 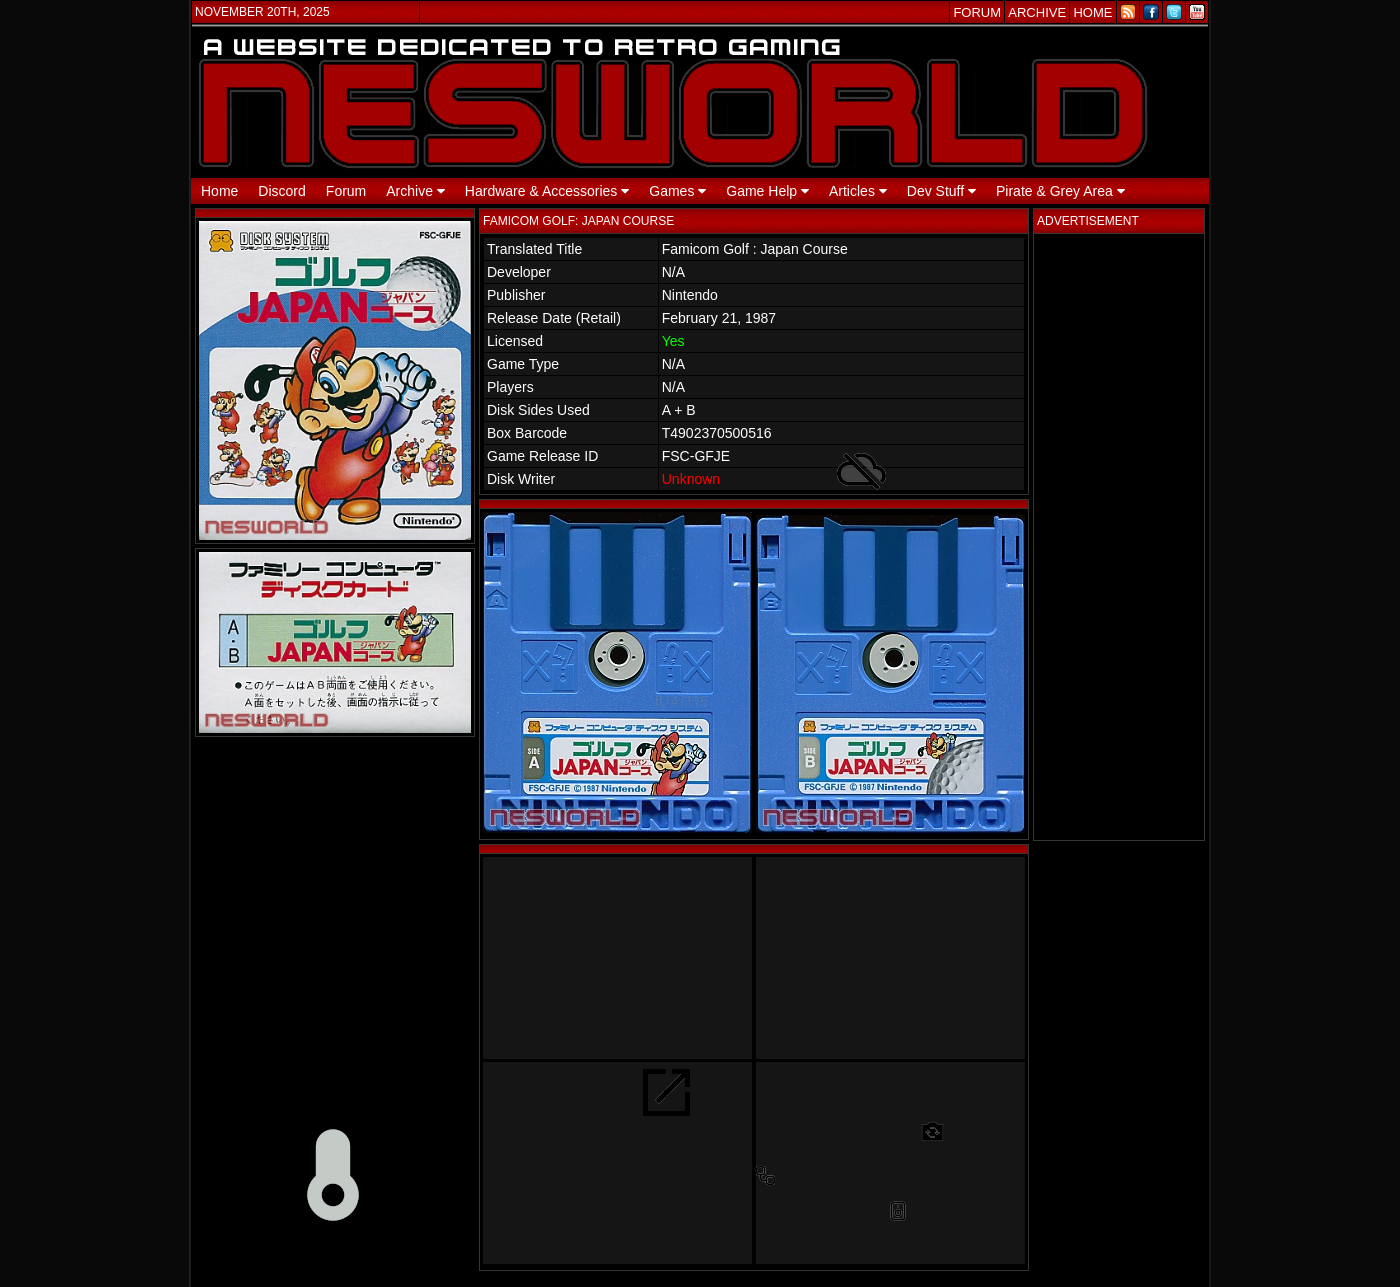 I want to click on adjust speaker or audio output settings, so click(x=898, y=1211).